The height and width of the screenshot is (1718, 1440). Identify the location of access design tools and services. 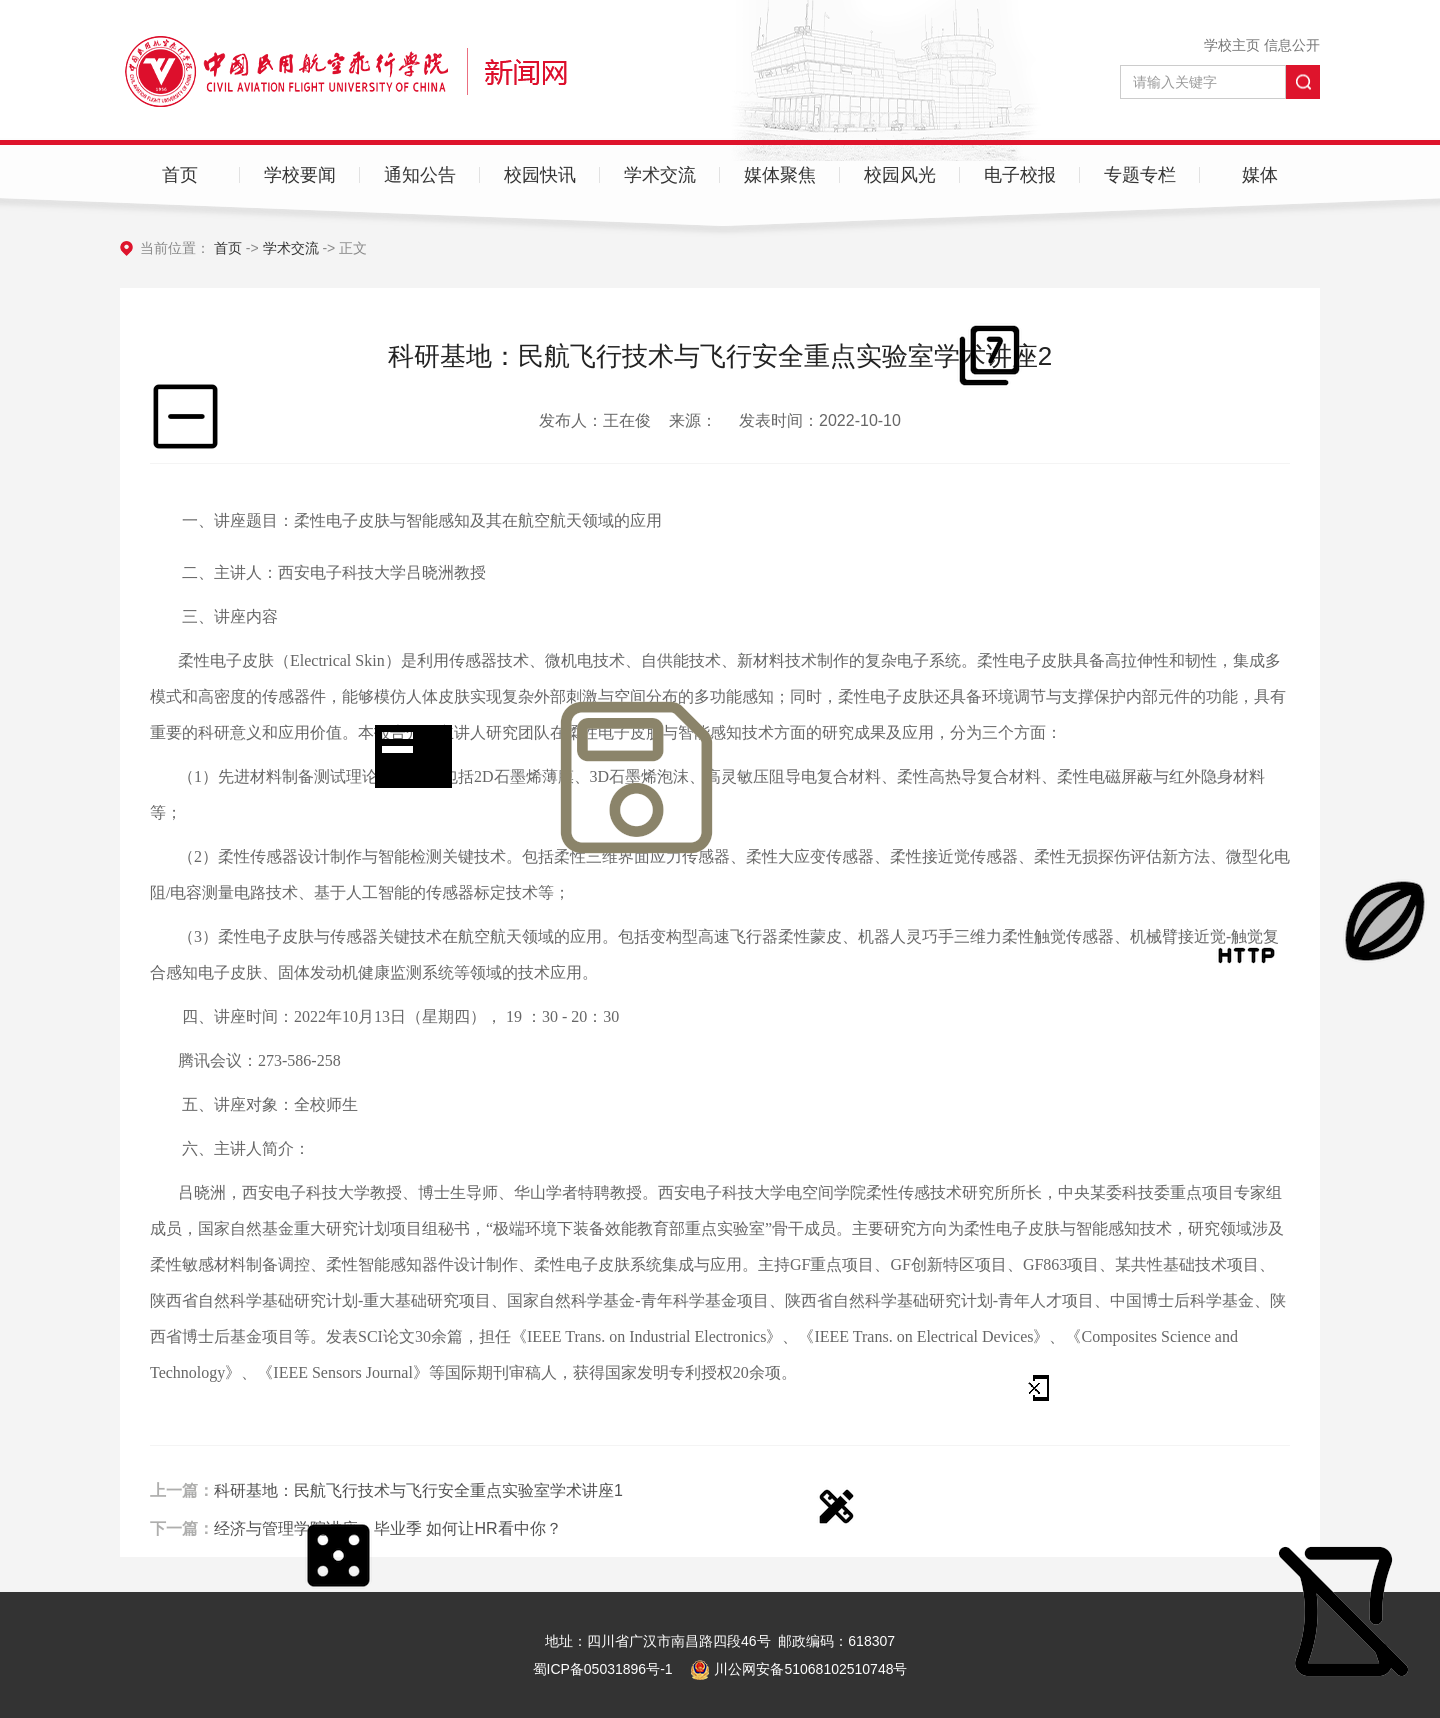
(836, 1506).